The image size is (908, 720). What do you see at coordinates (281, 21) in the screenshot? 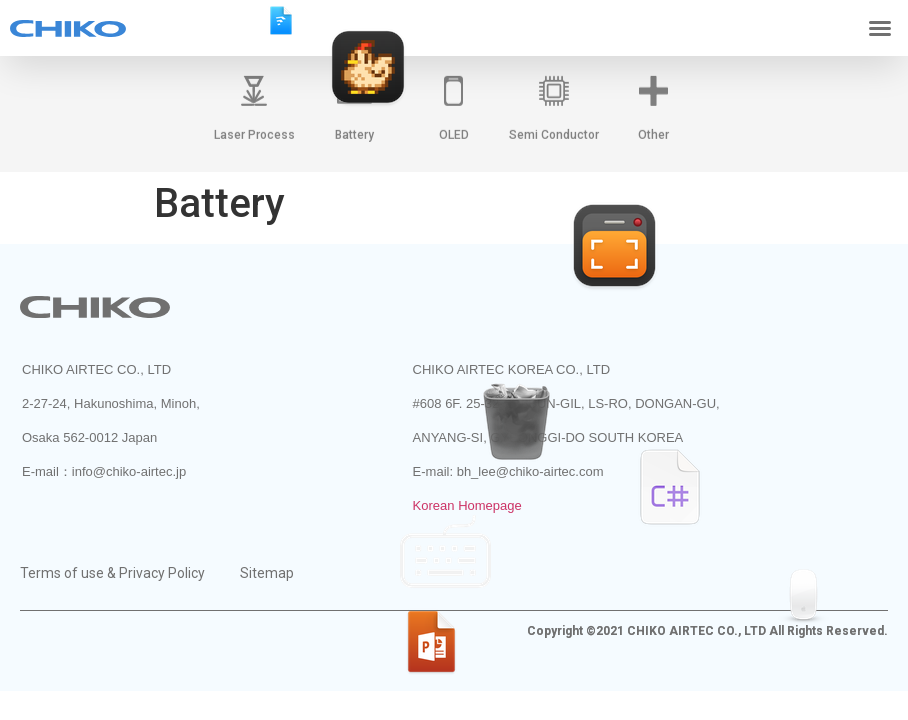
I see `a SketchUp file (.skp) in your file system` at bounding box center [281, 21].